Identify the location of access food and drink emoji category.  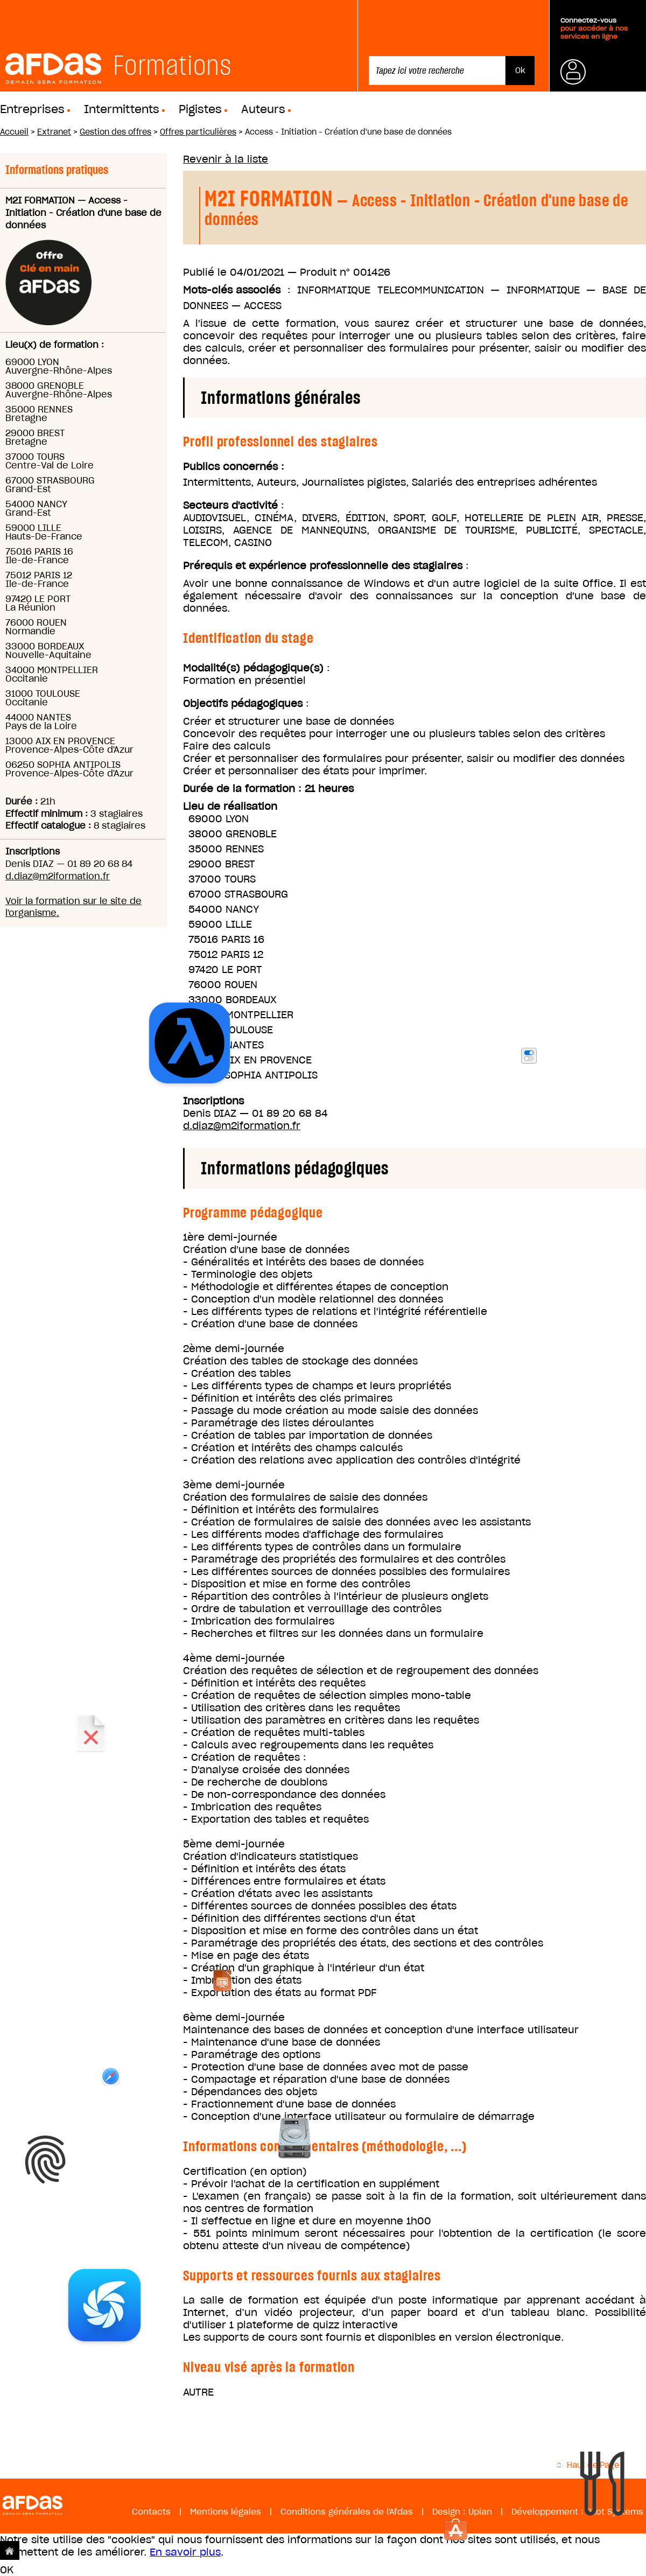
(604, 2483).